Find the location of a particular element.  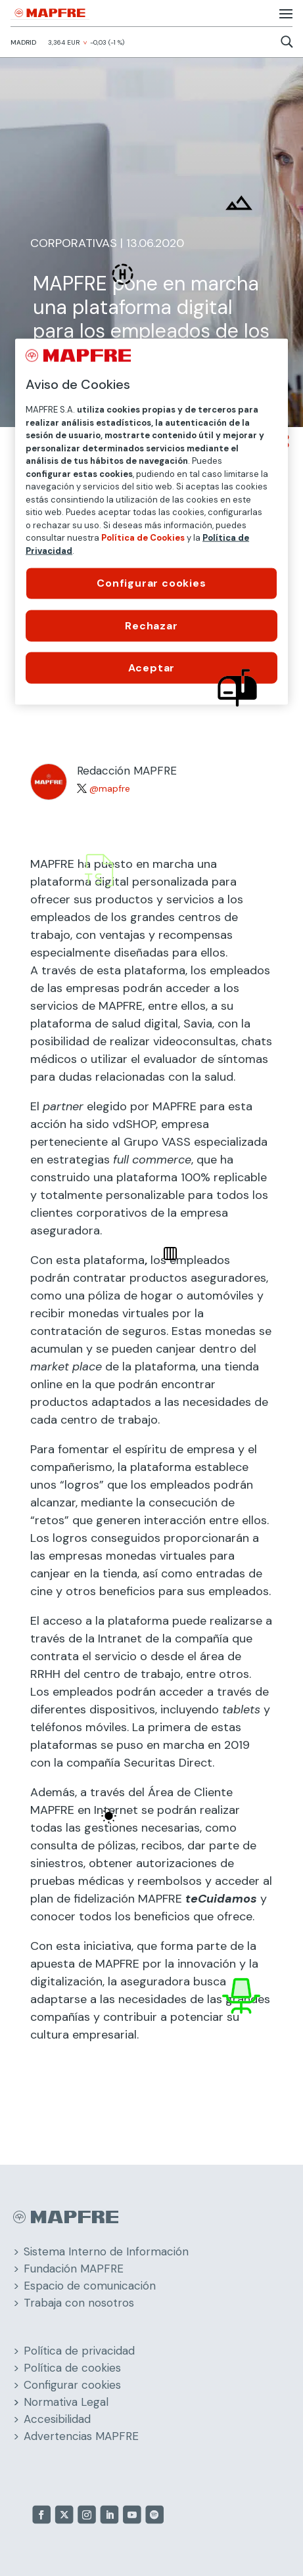

switch to four-column layout view is located at coordinates (170, 1254).